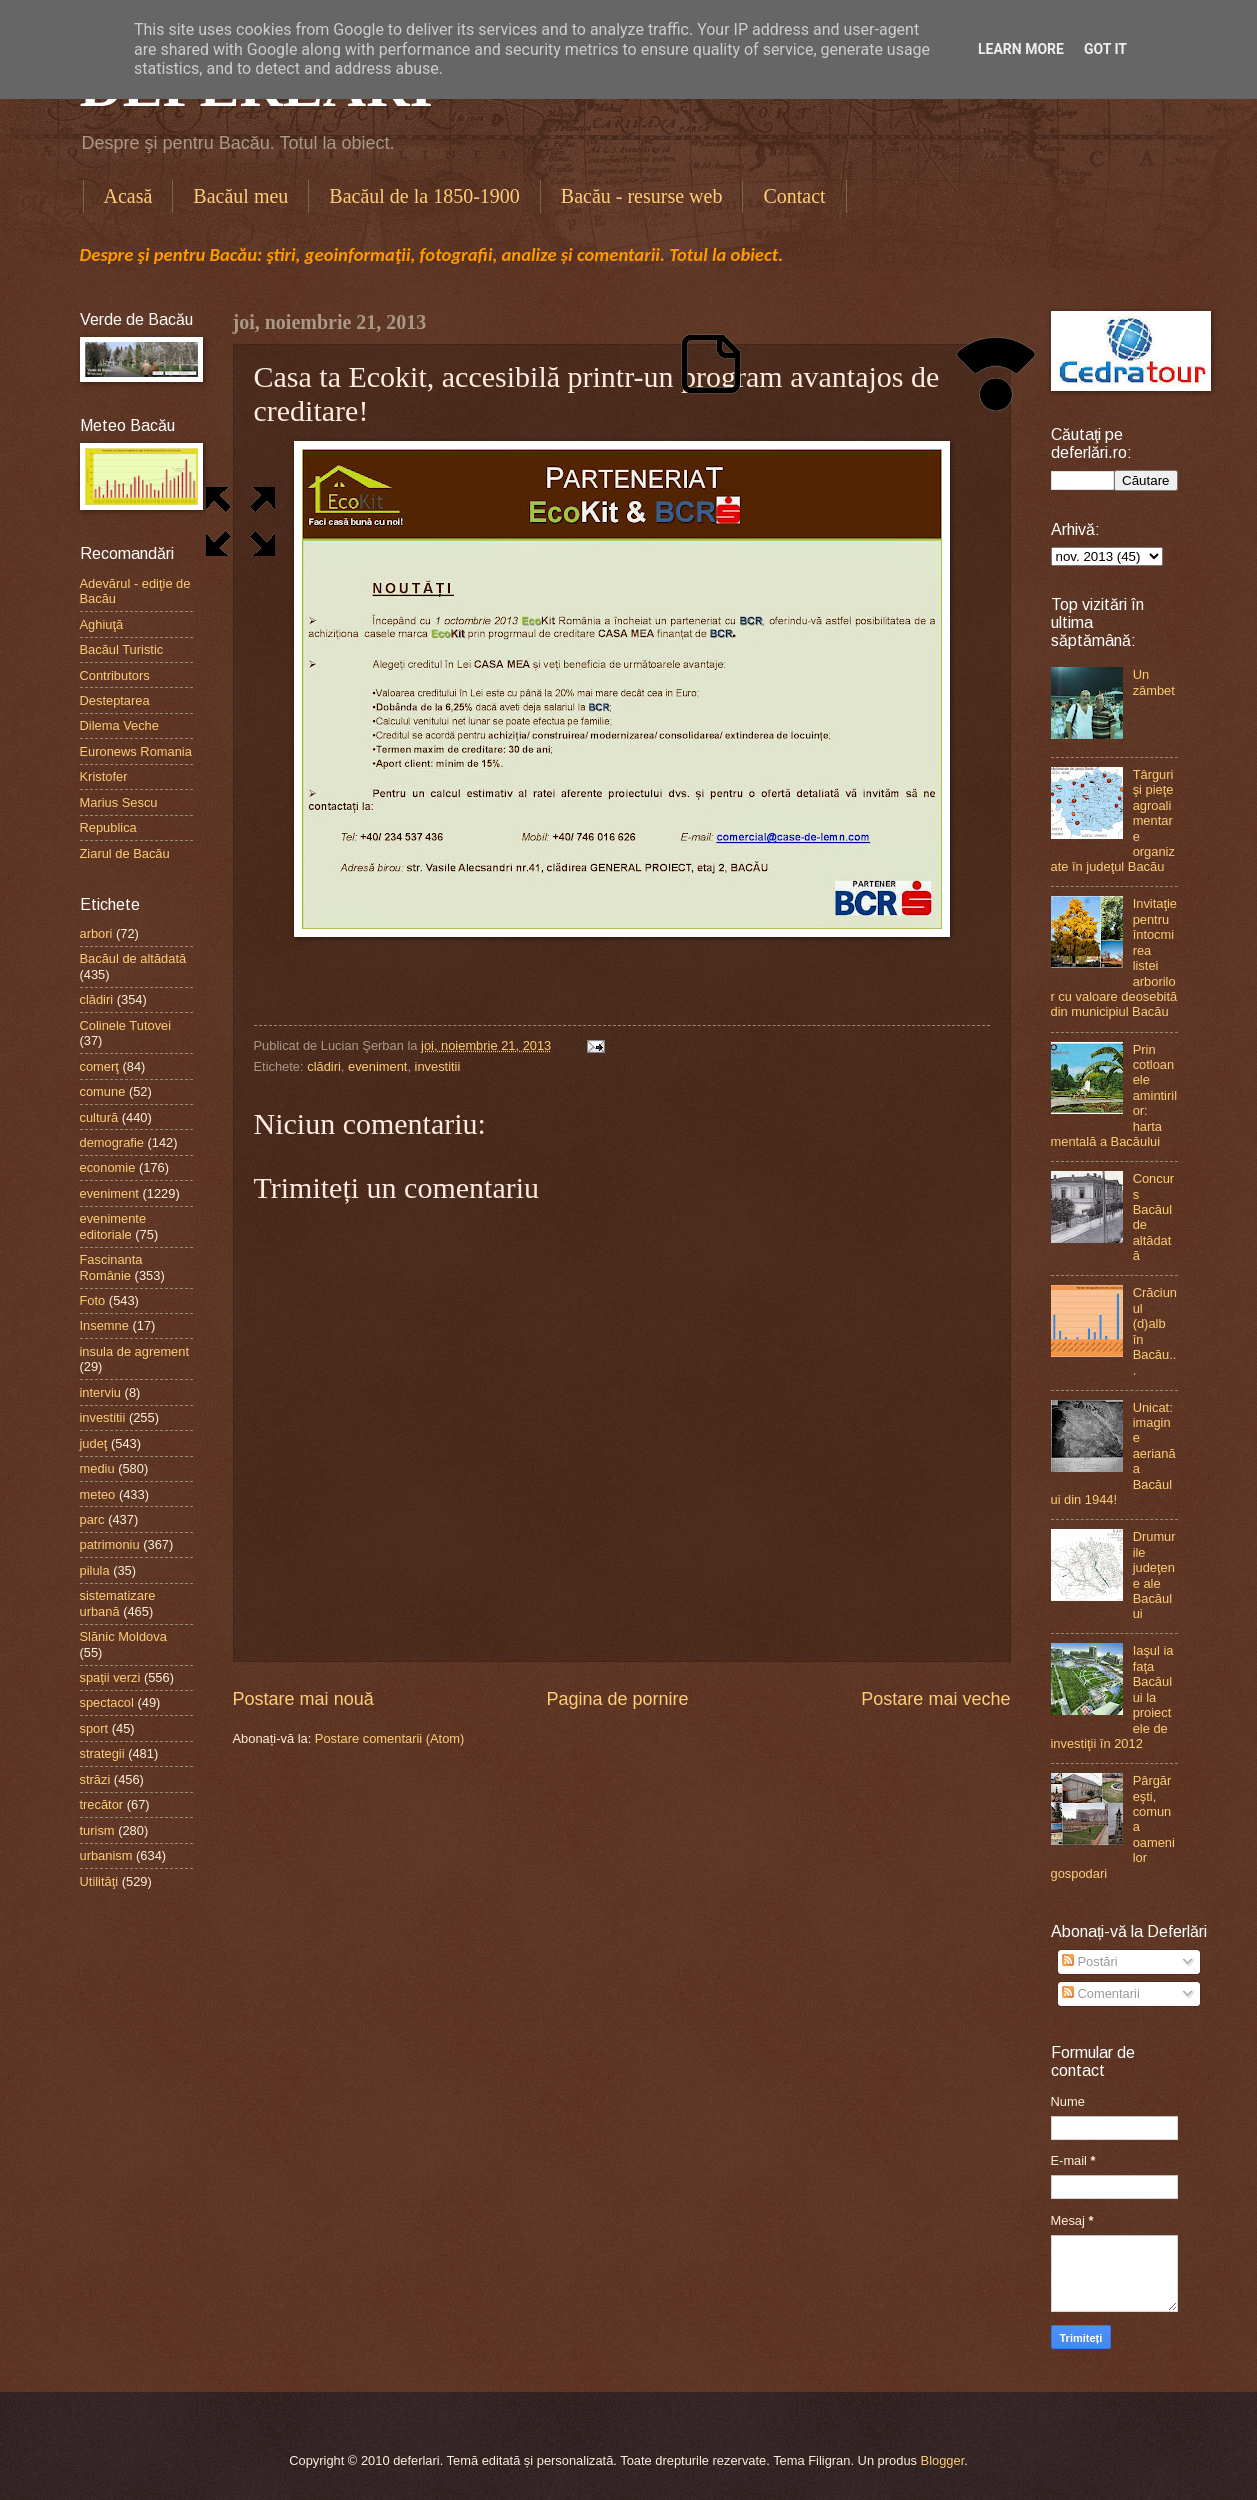 The height and width of the screenshot is (2500, 1257). Describe the element at coordinates (240, 521) in the screenshot. I see `expand to fullscreen view` at that location.